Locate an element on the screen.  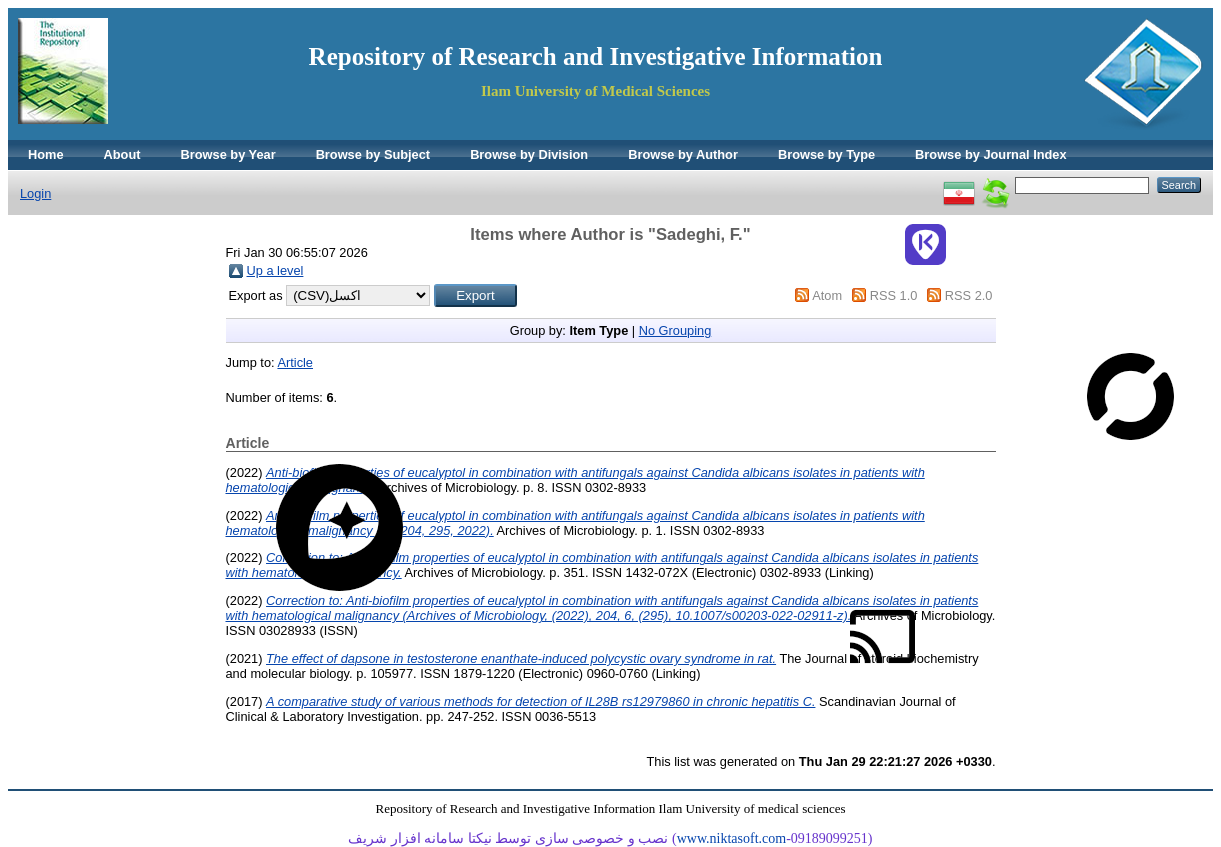
open rustdesk remote desktop application is located at coordinates (1130, 396).